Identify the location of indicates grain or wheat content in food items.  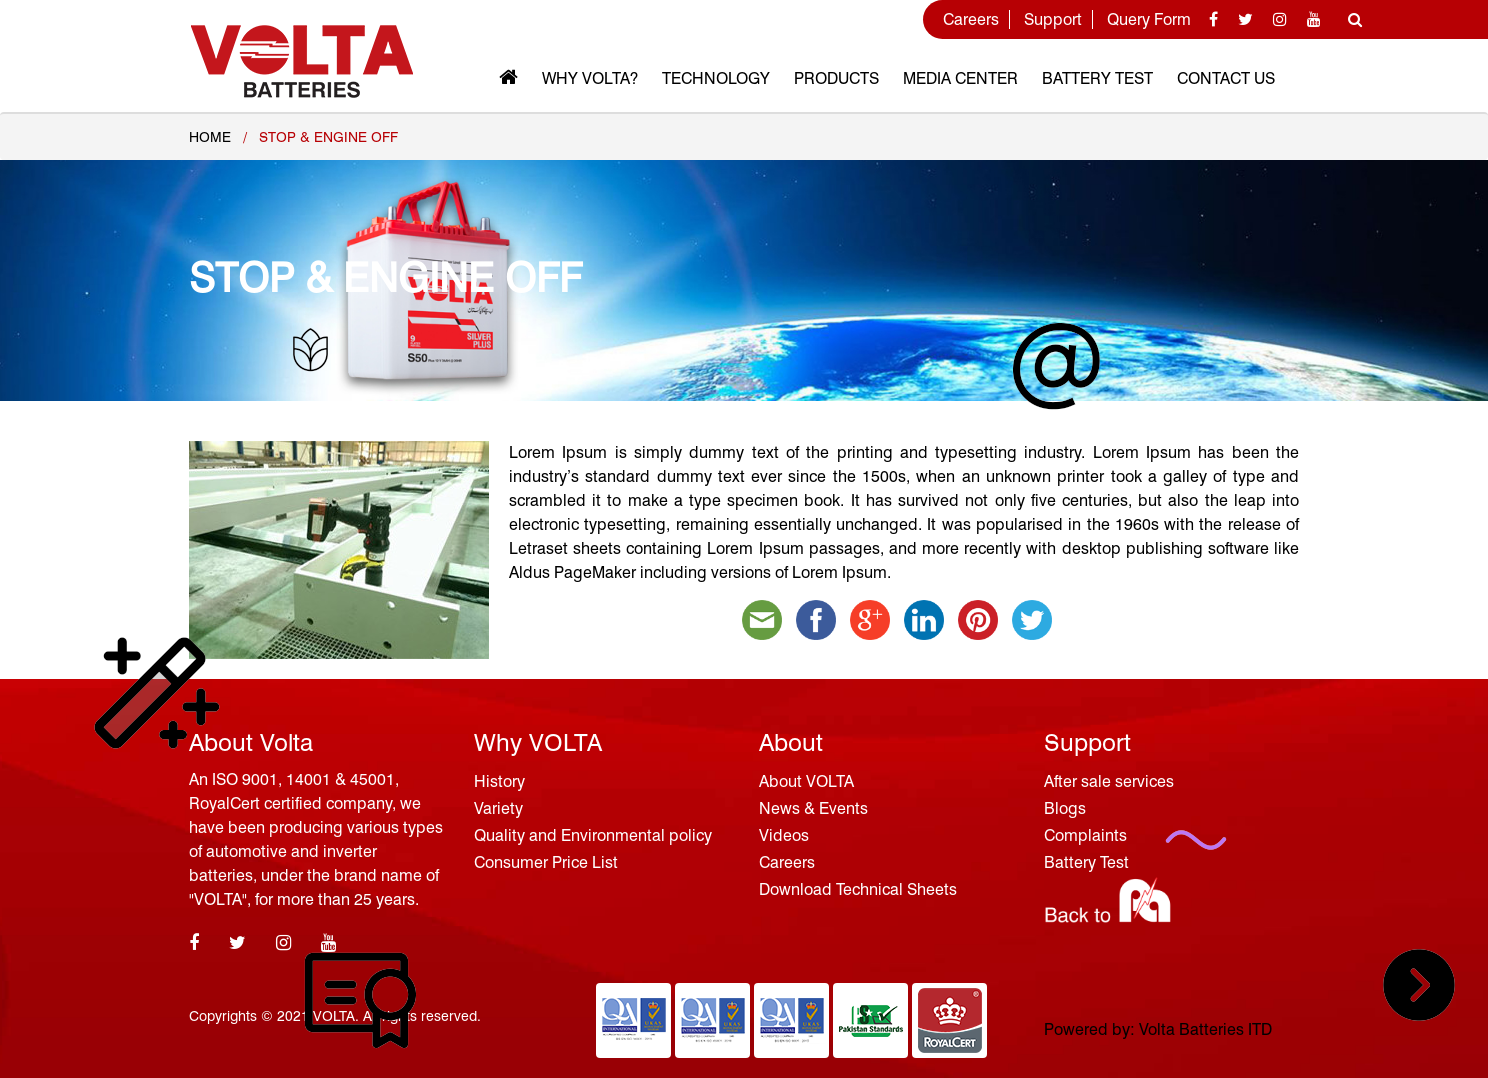
(310, 350).